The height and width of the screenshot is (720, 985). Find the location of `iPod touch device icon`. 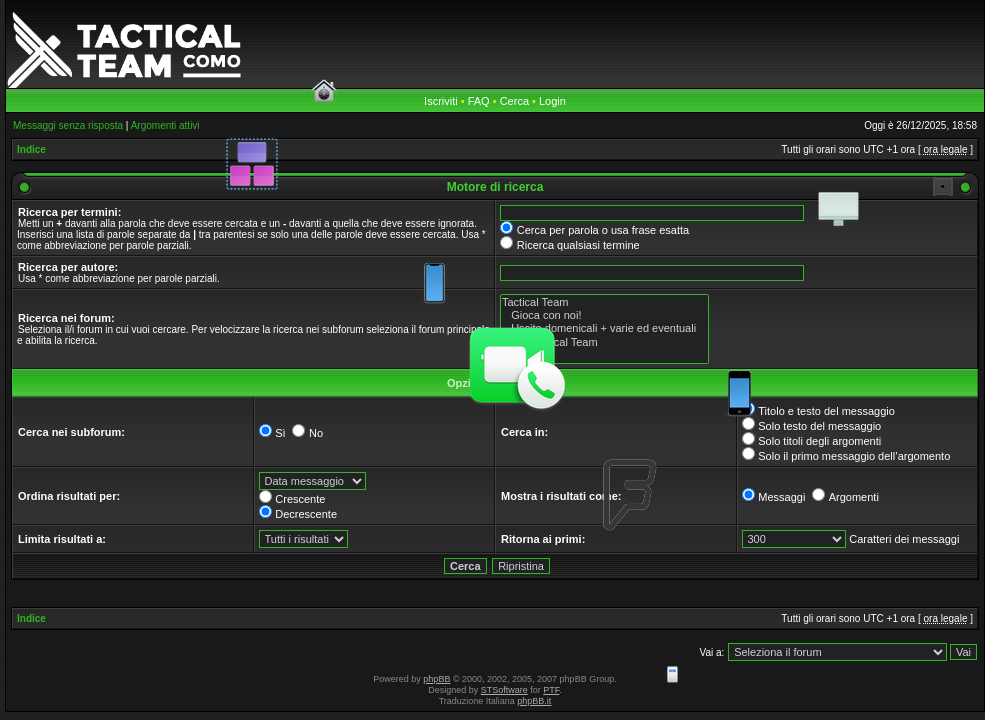

iPod touch device icon is located at coordinates (739, 392).